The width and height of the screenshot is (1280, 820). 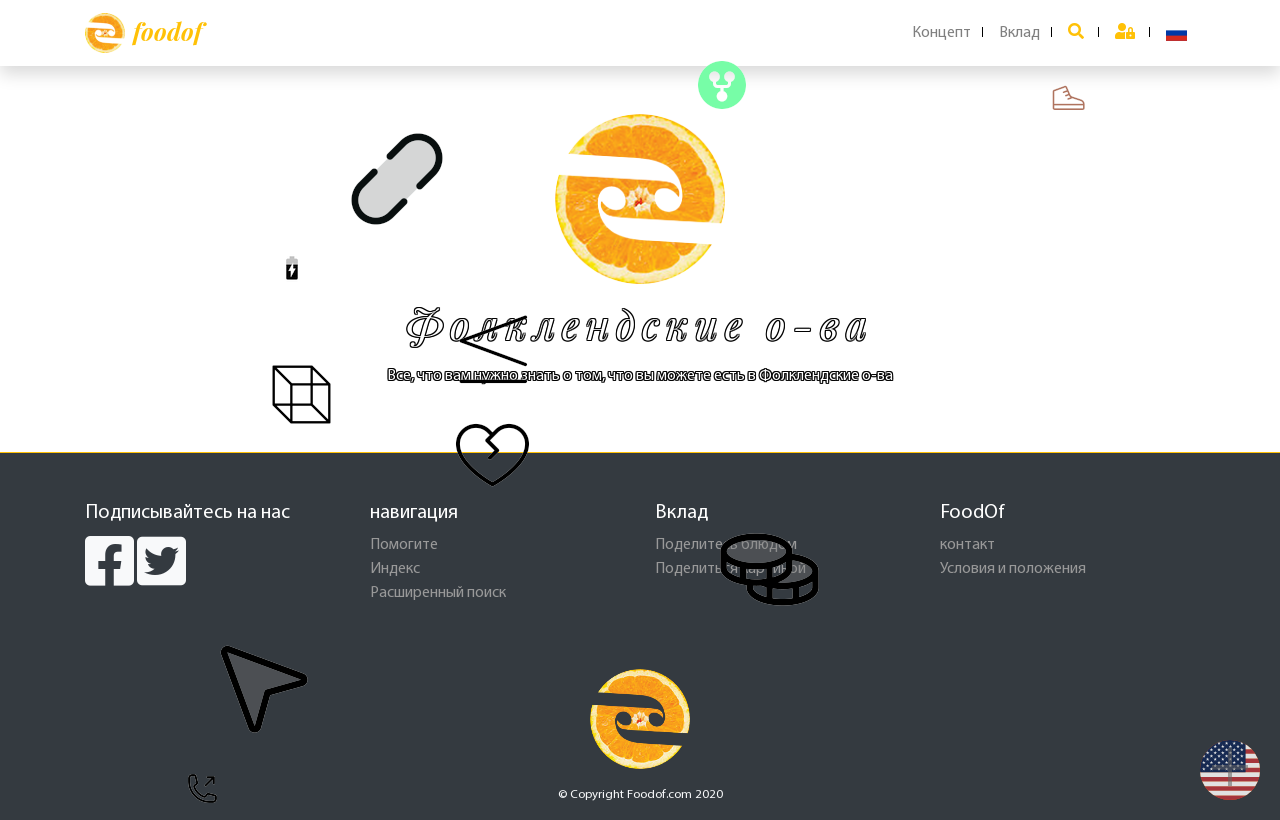 I want to click on battery charging at 80%, so click(x=292, y=268).